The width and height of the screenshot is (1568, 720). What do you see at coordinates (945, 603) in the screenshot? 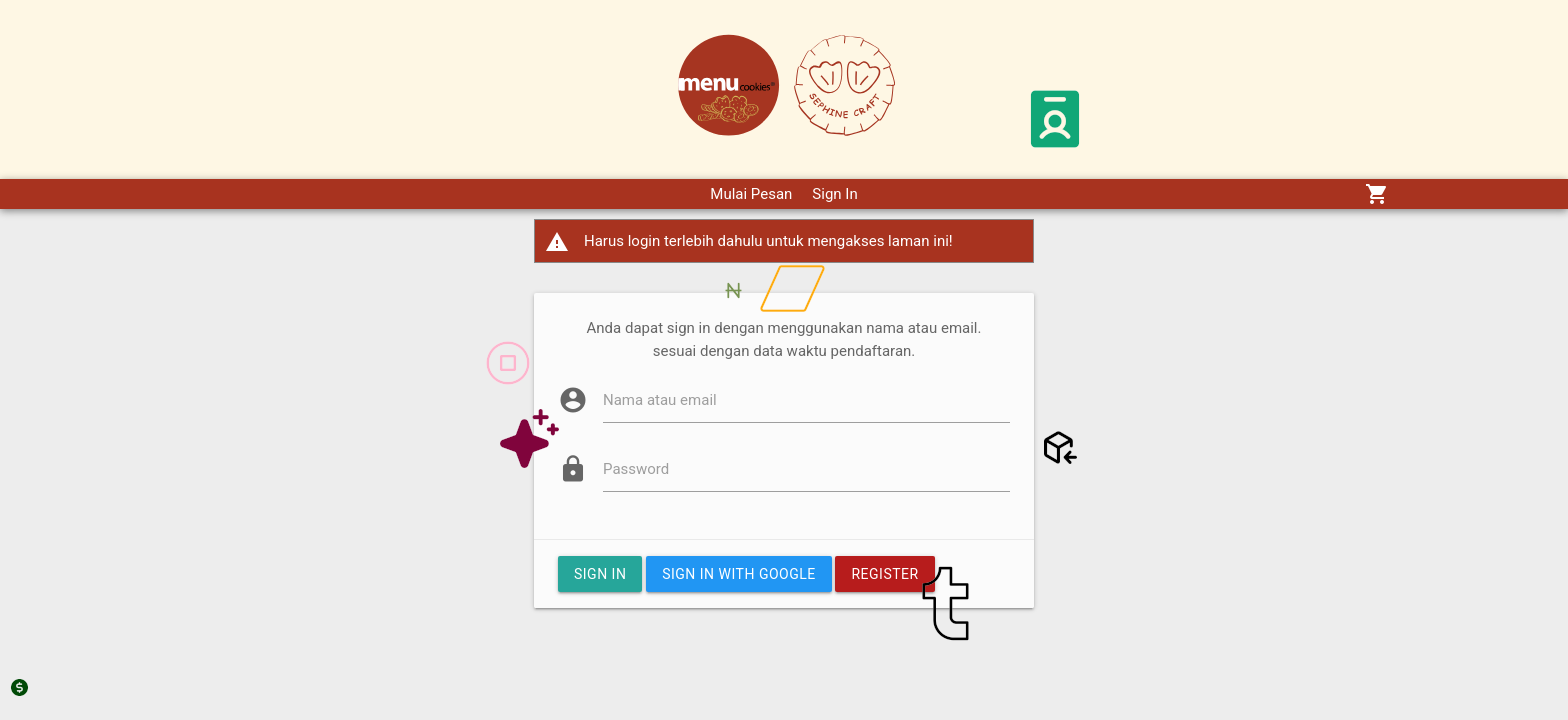
I see `open tumblr app` at bounding box center [945, 603].